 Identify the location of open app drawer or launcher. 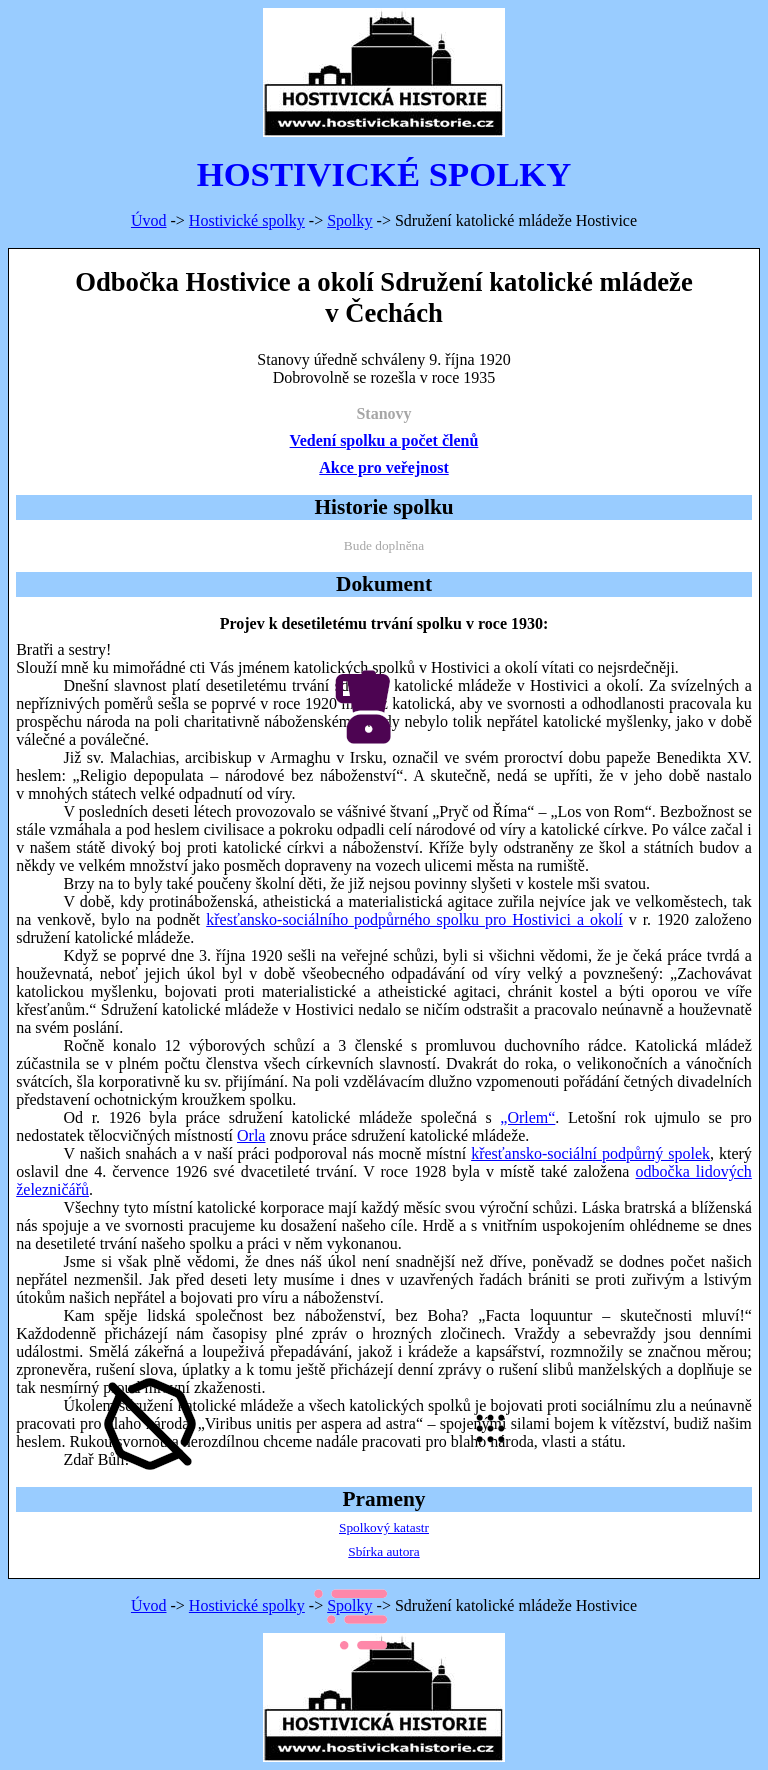
(490, 1428).